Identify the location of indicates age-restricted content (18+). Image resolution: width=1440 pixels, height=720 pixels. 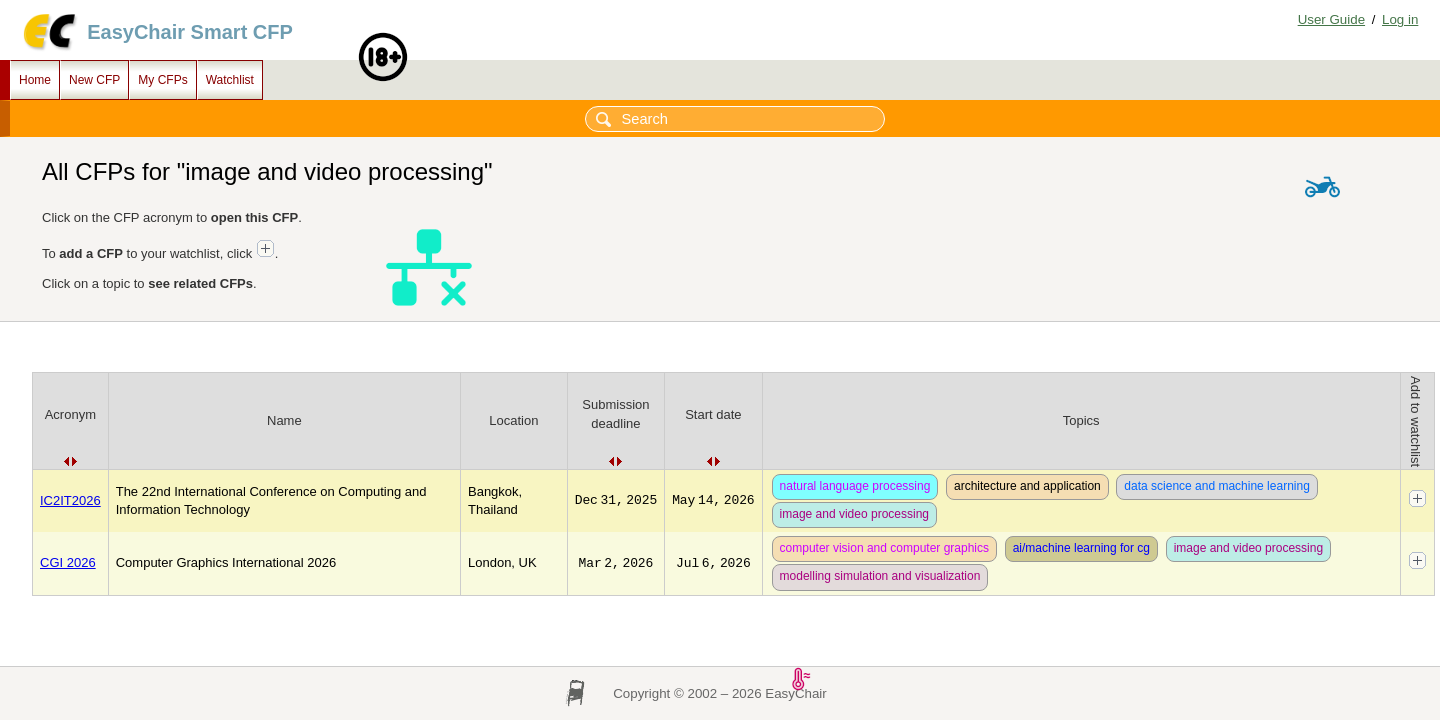
(383, 57).